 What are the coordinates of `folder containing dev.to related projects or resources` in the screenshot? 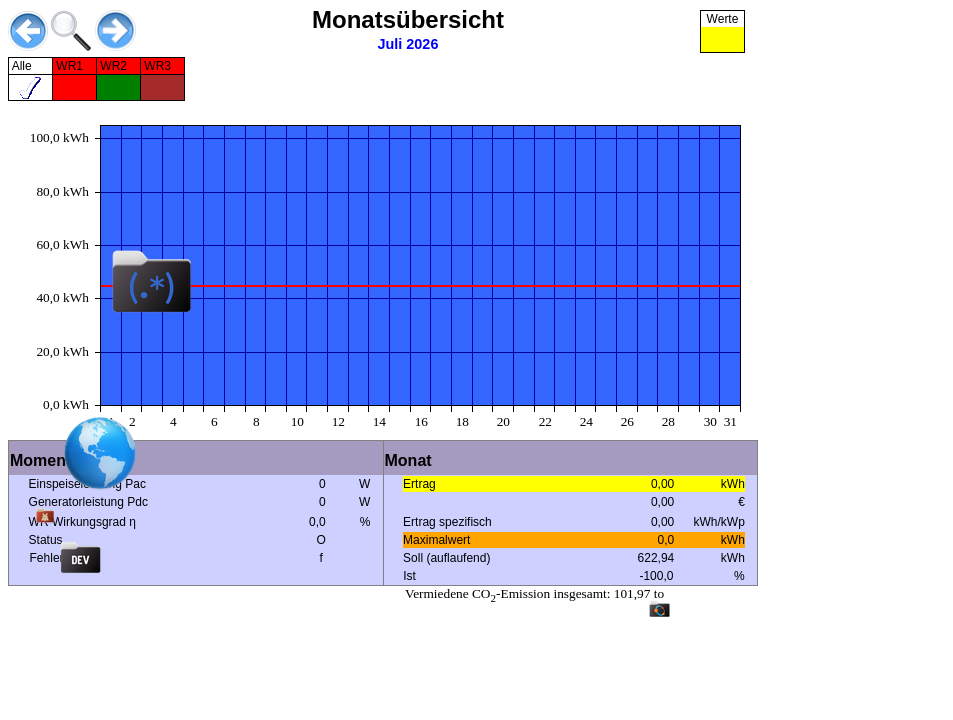 It's located at (80, 558).